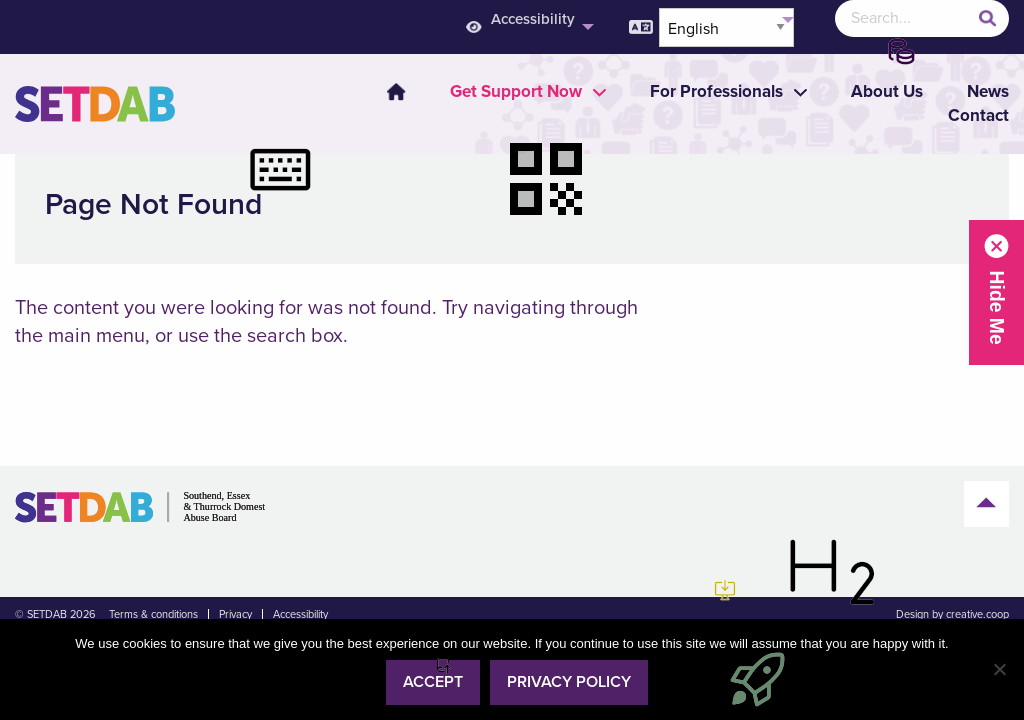  I want to click on record keyboard input or keystrokes, so click(278, 172).